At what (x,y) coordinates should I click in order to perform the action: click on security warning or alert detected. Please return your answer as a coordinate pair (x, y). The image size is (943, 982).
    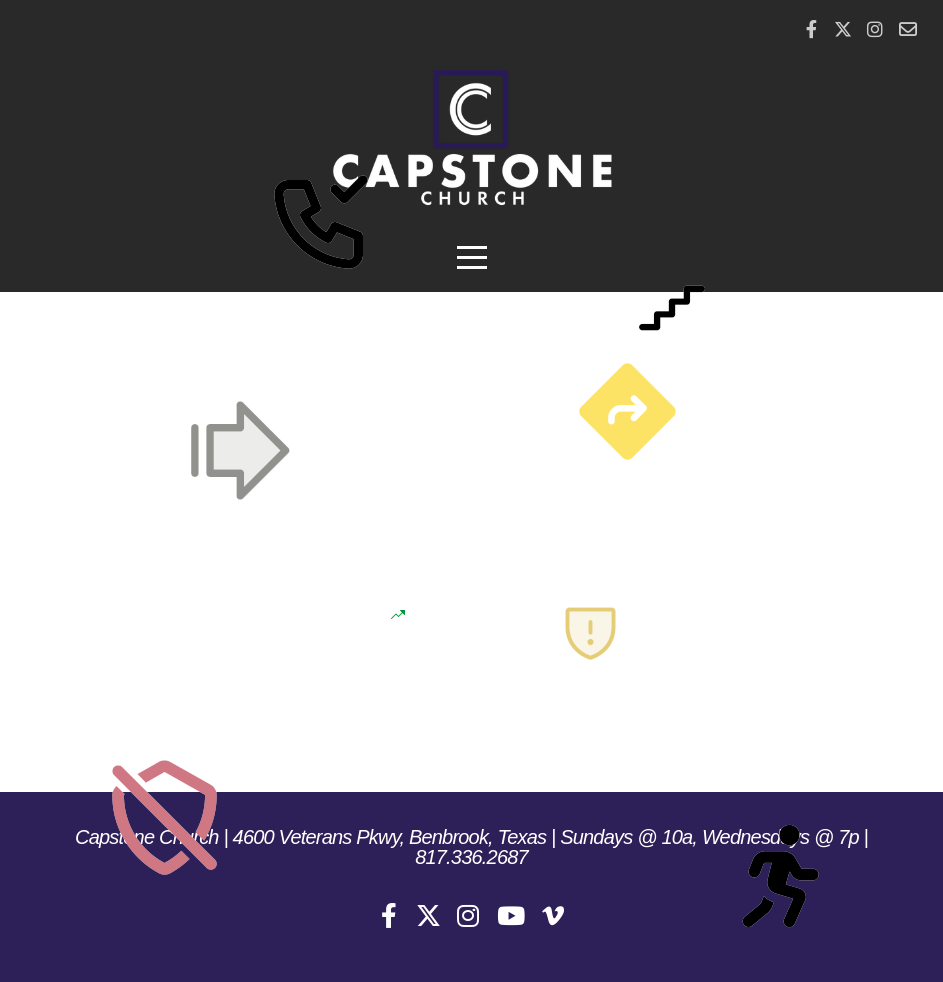
    Looking at the image, I should click on (590, 630).